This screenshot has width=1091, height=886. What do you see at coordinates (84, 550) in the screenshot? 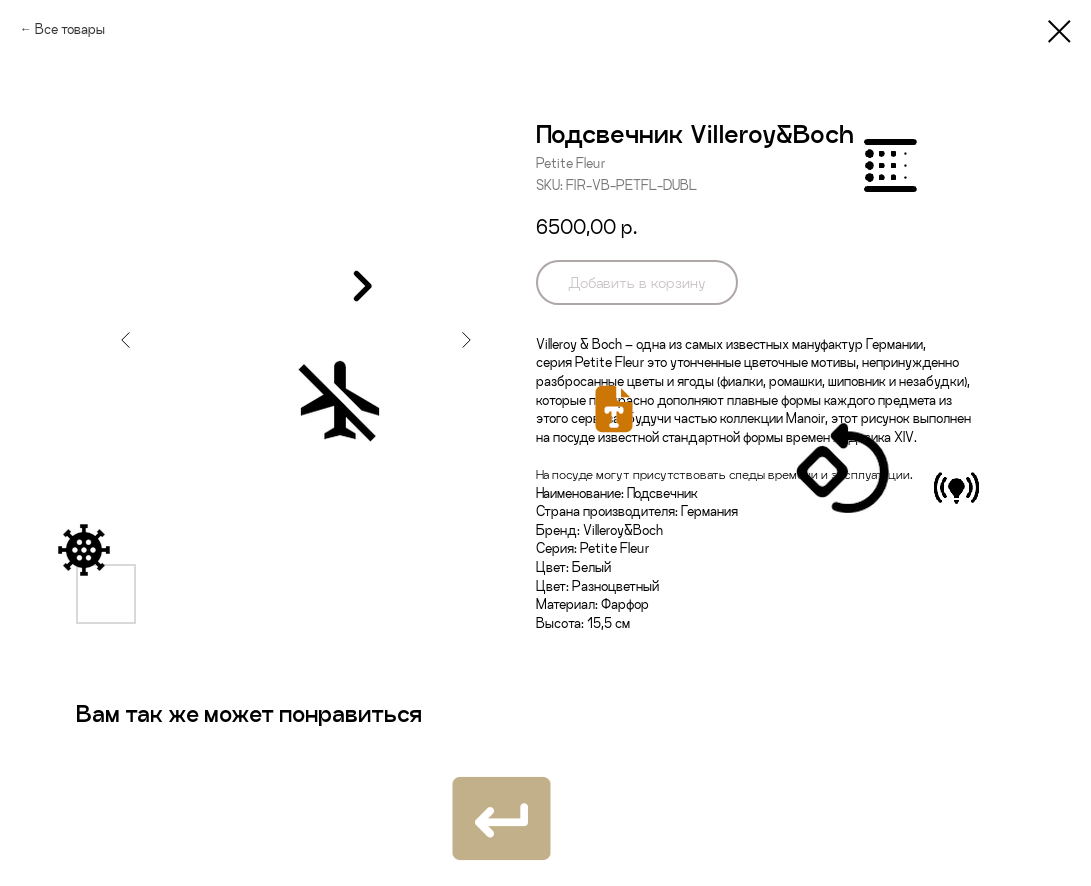
I see `view coronavirus or COVID-19 related information` at bounding box center [84, 550].